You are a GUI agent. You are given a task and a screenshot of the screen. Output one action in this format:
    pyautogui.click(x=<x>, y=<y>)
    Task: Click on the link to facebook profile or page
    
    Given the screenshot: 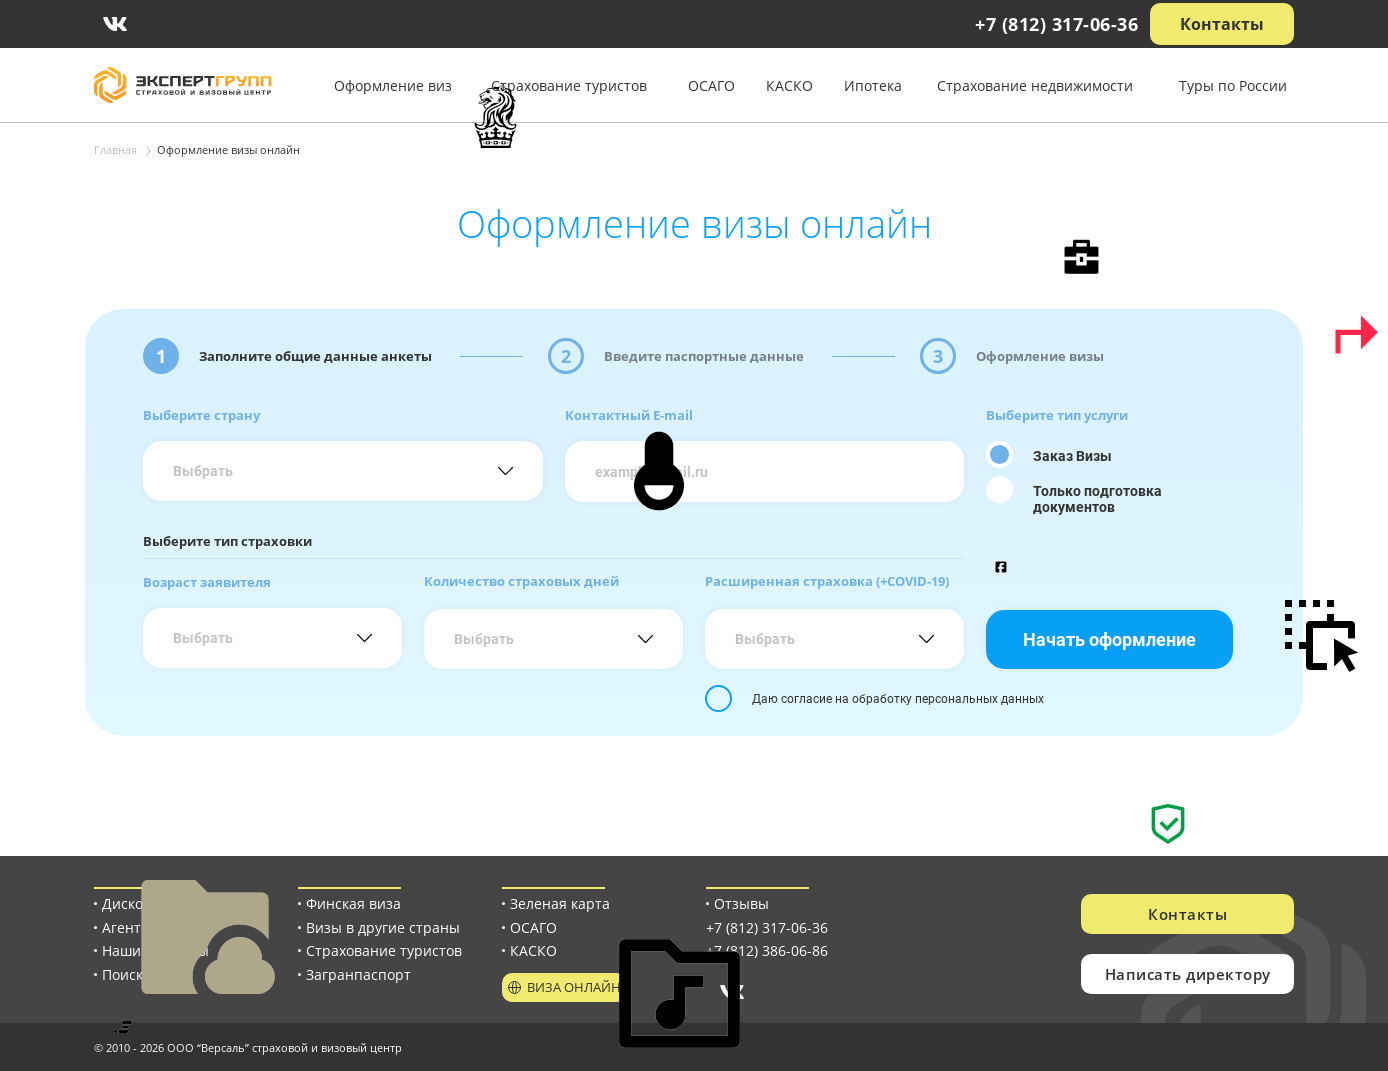 What is the action you would take?
    pyautogui.click(x=1001, y=567)
    